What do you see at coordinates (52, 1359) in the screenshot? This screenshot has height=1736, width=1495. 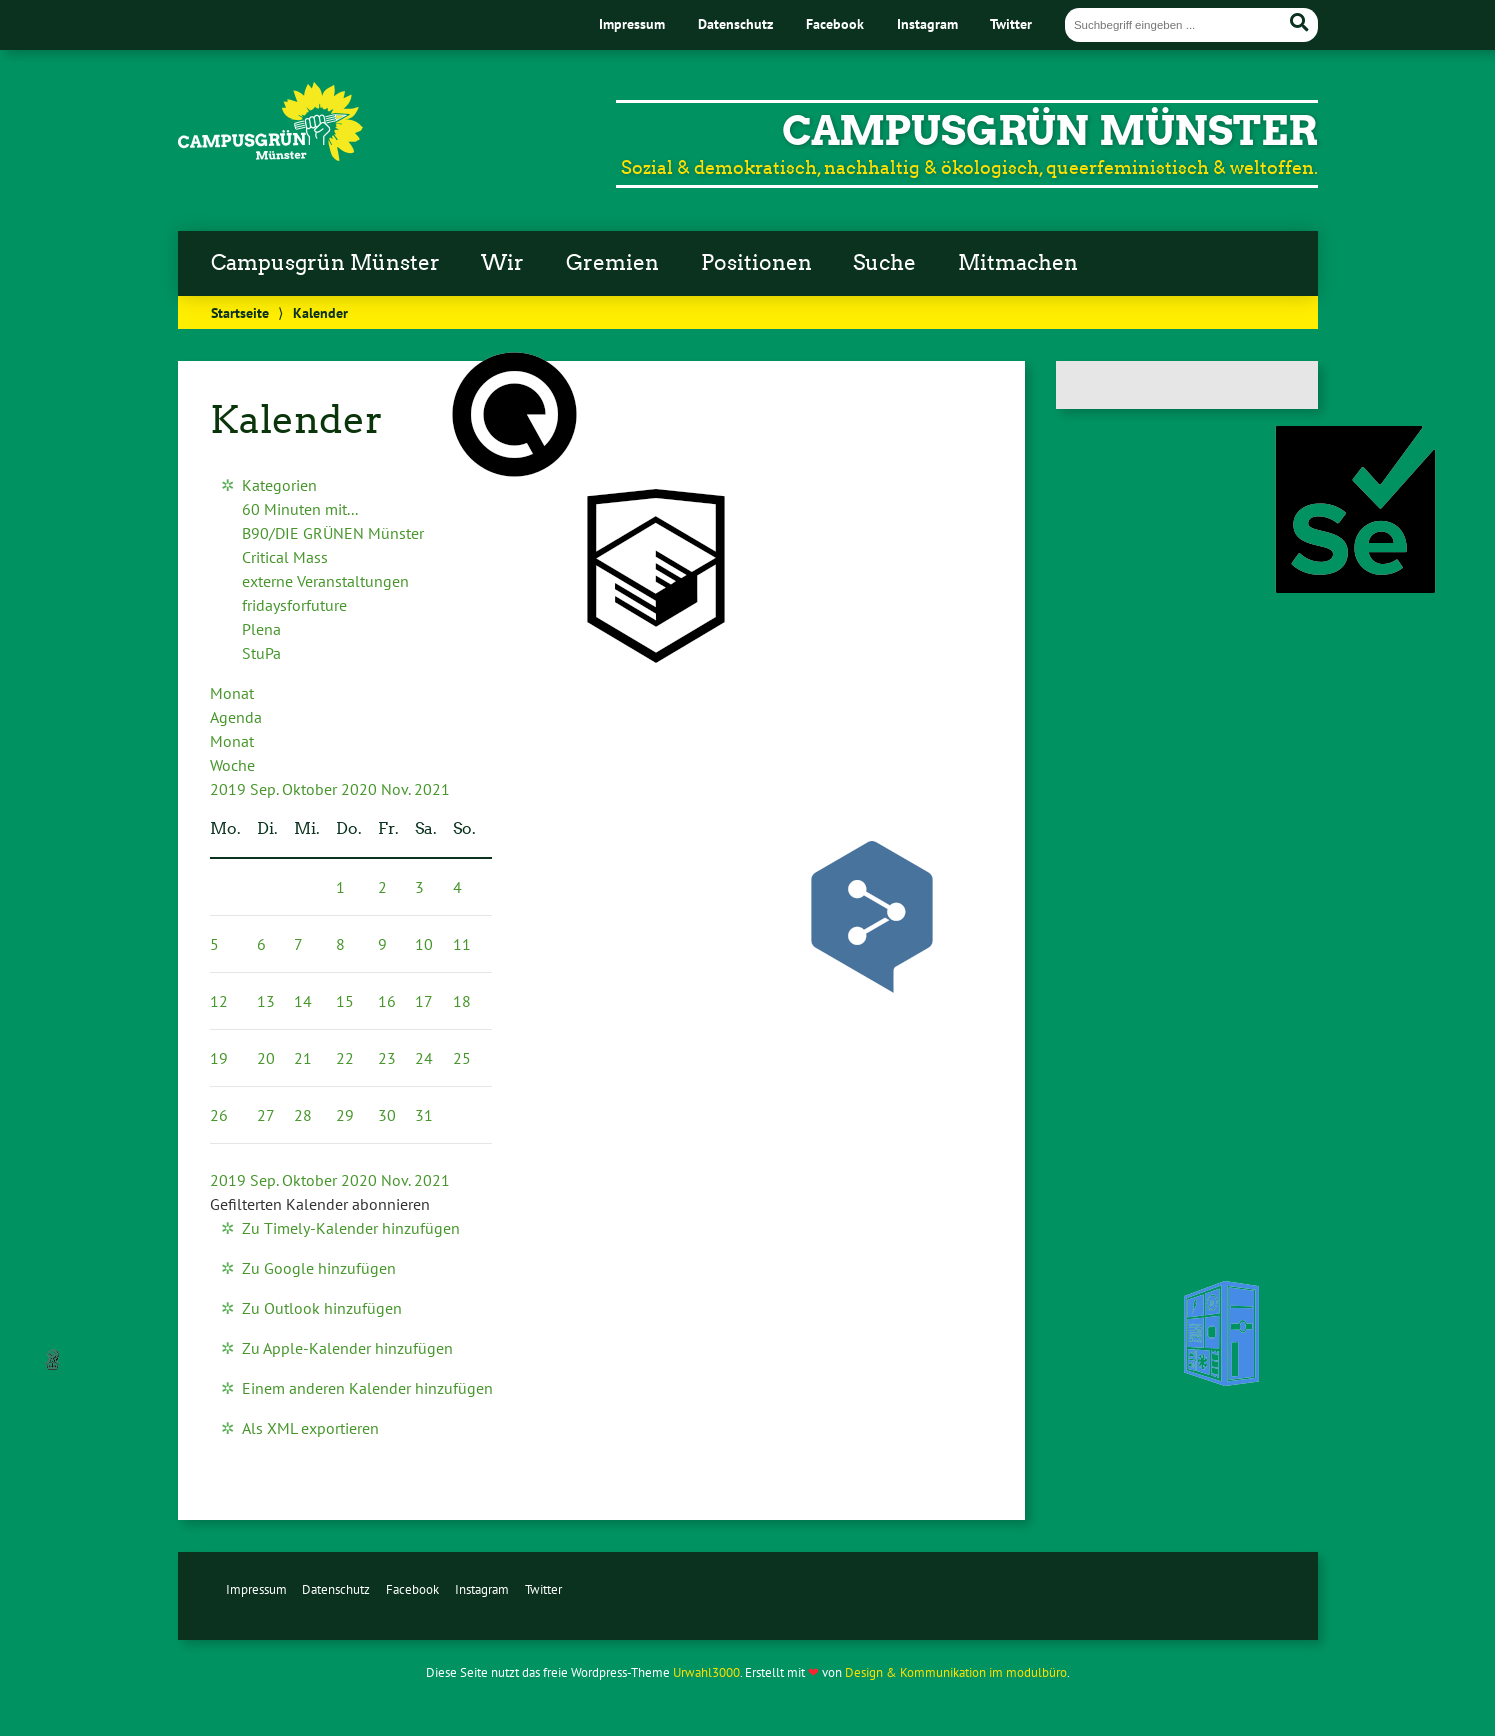 I see `the ritz-carlton hotel brand logo` at bounding box center [52, 1359].